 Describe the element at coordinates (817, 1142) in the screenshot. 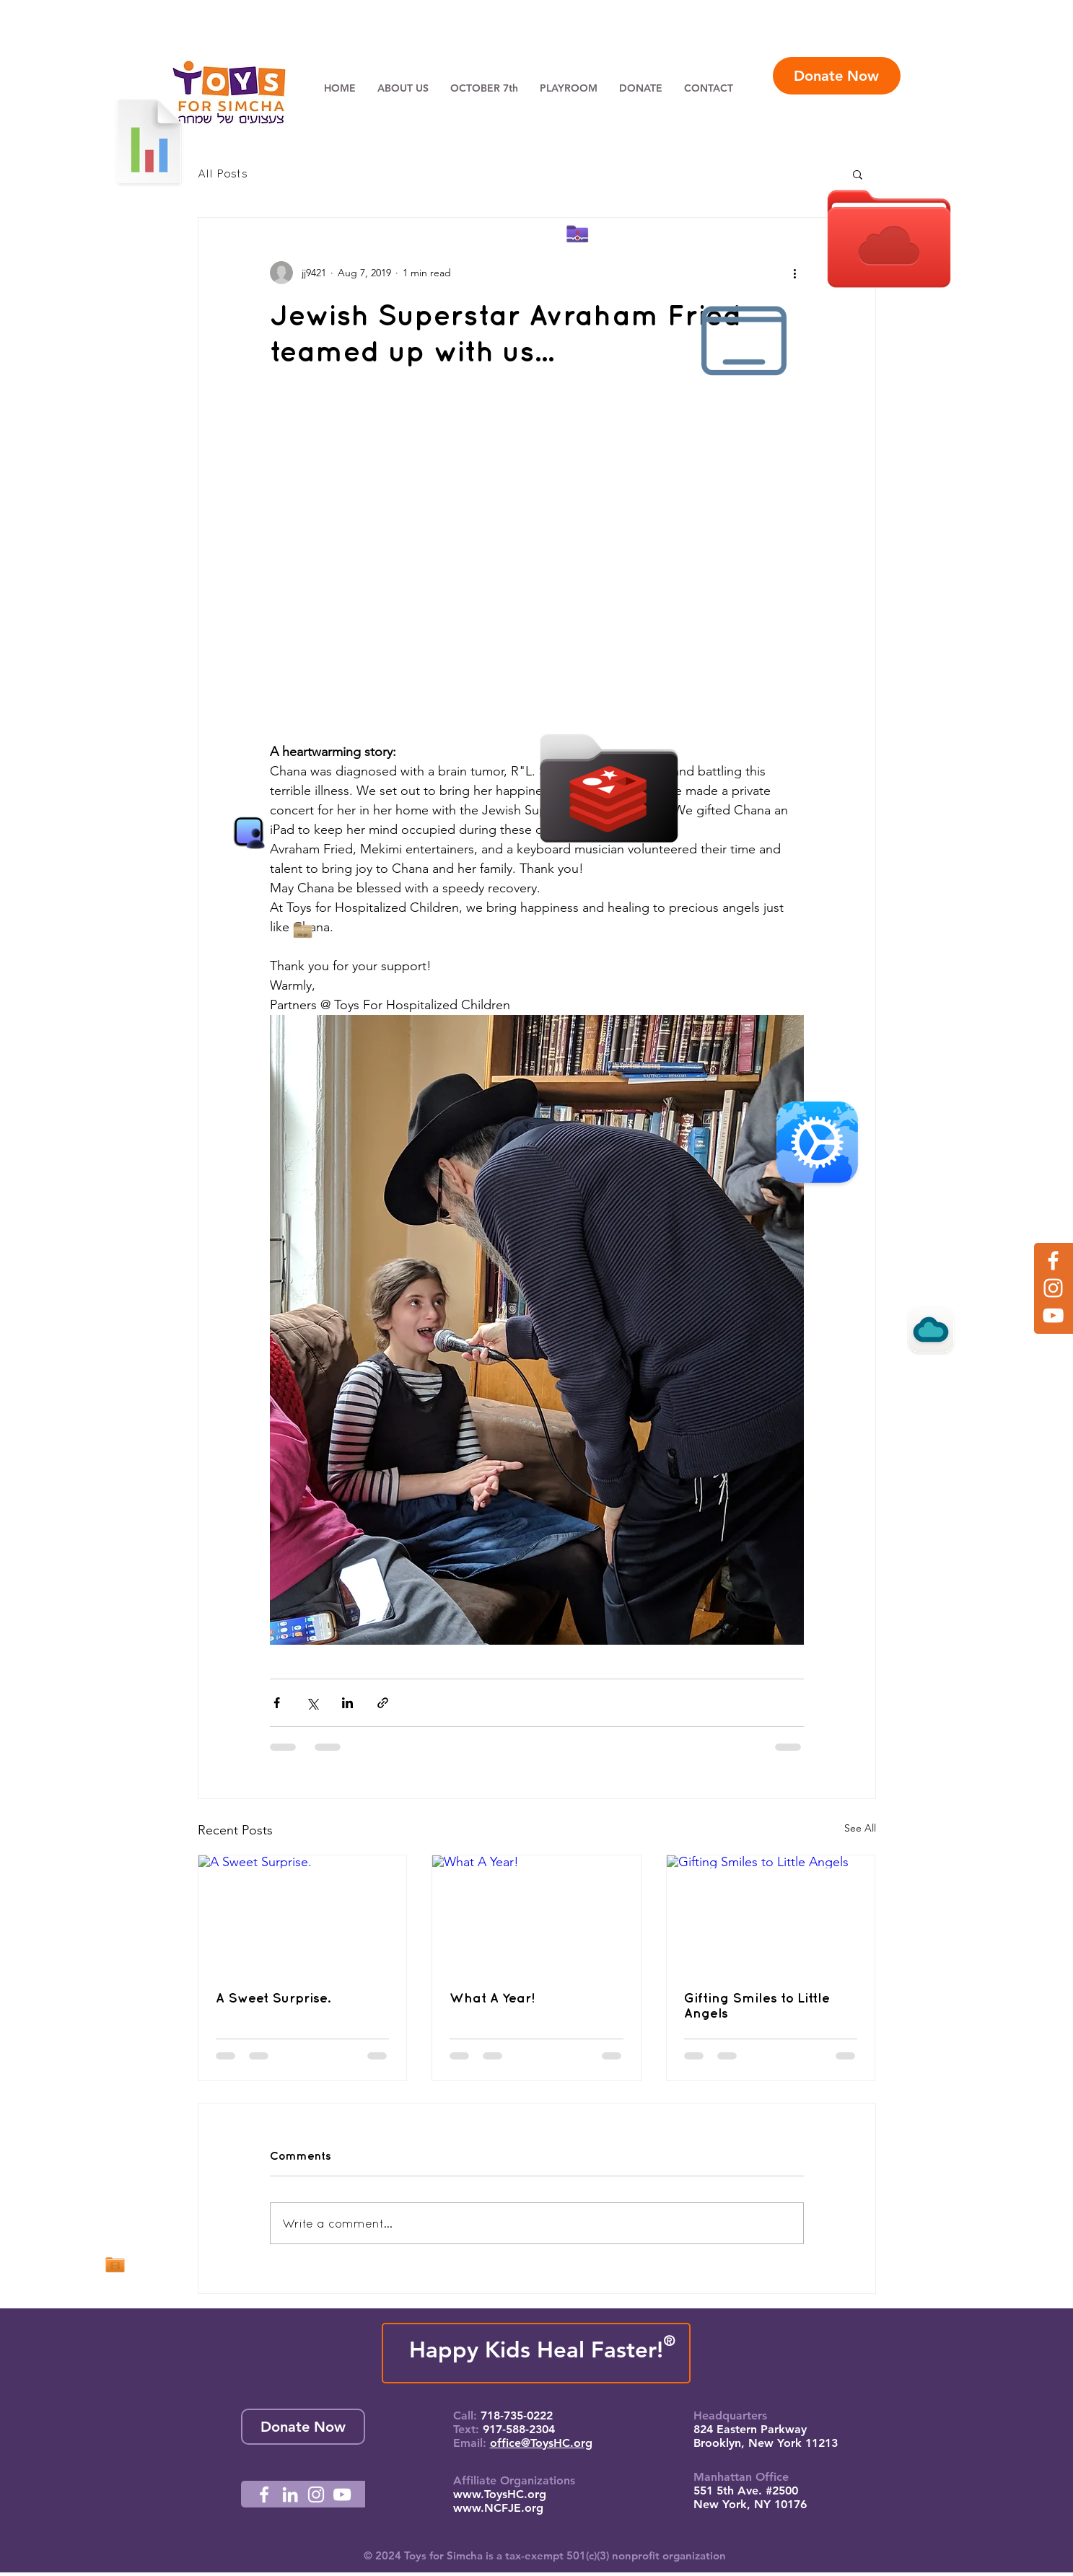

I see `configure VMware network settings` at that location.